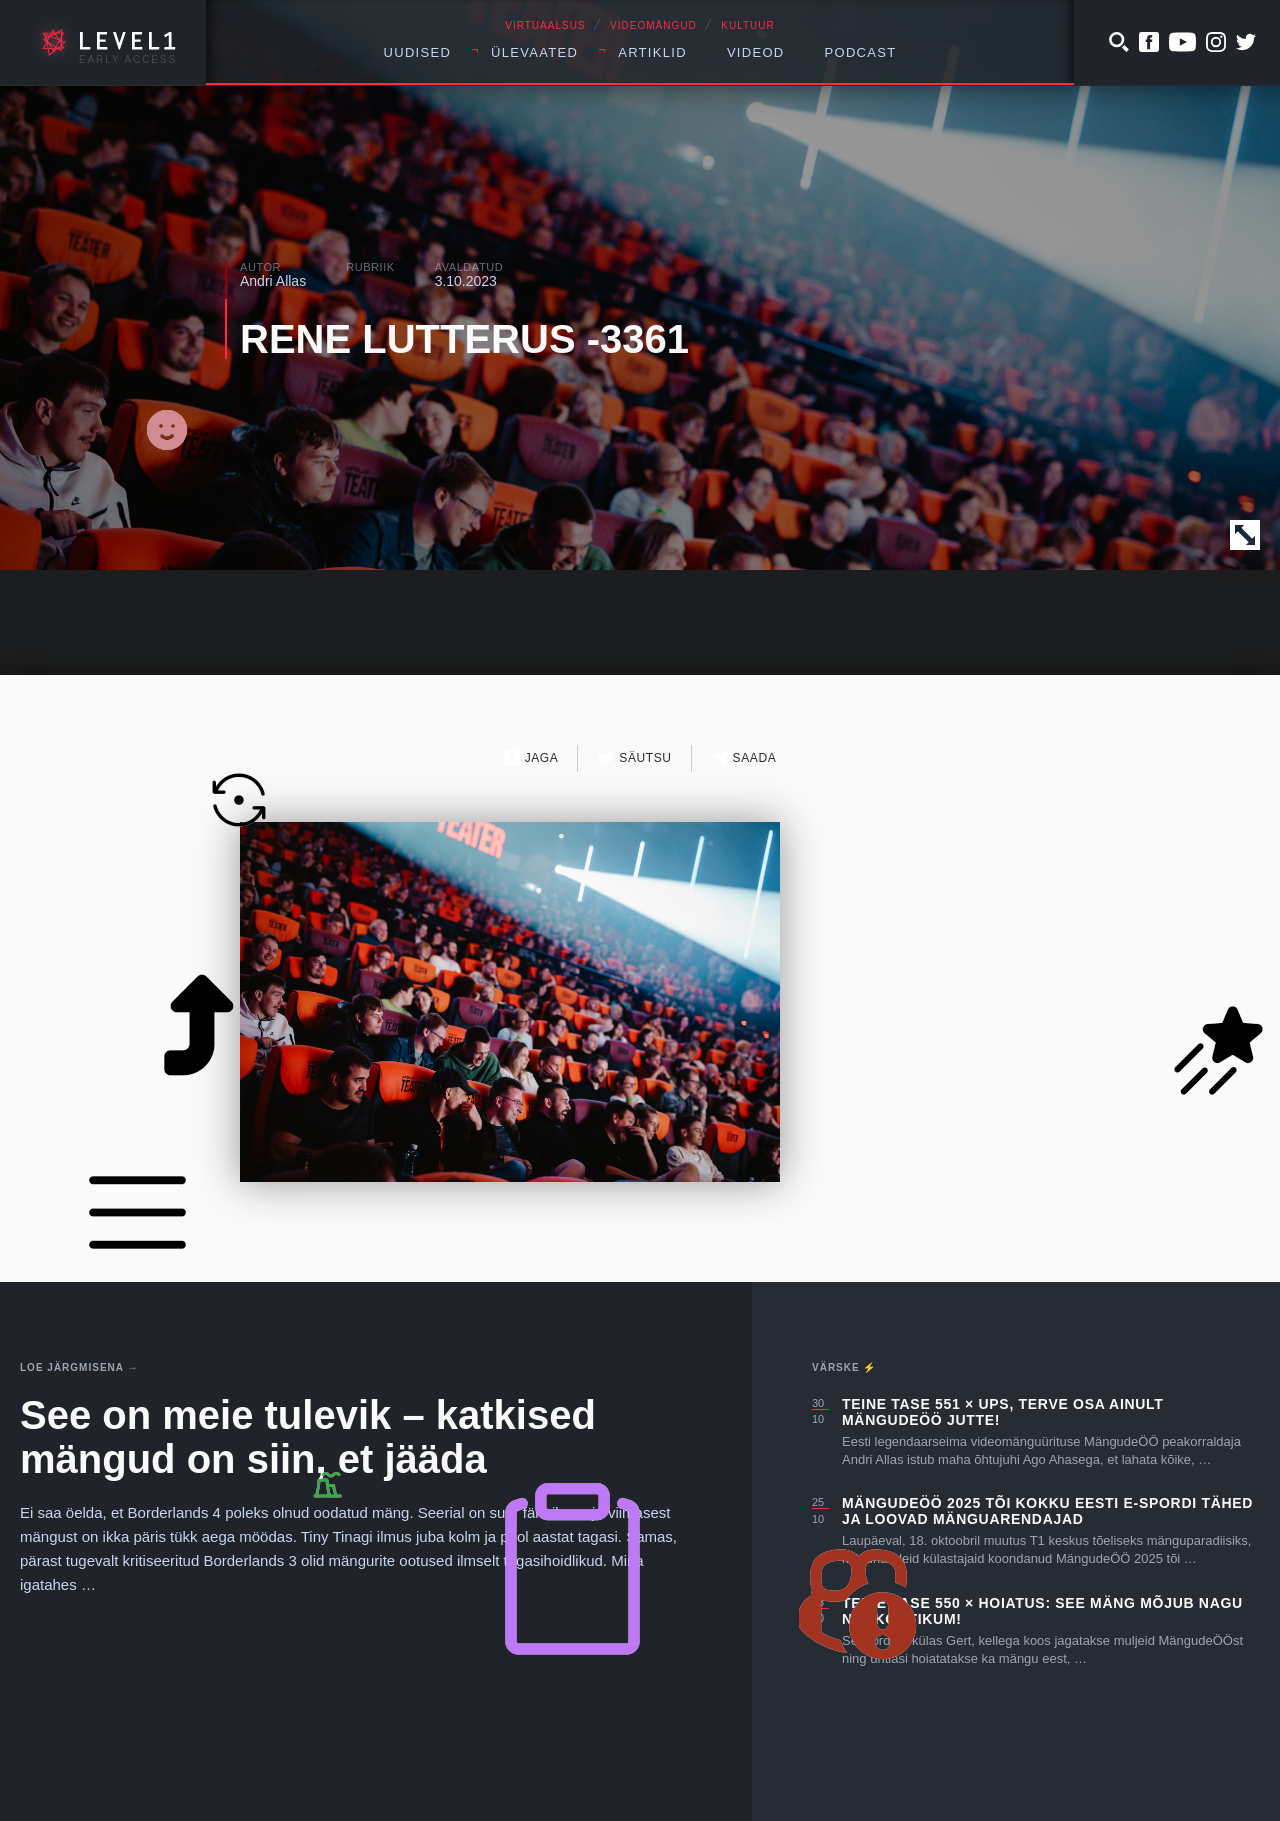  What do you see at coordinates (1218, 1050) in the screenshot?
I see `mark as favorite or featured` at bounding box center [1218, 1050].